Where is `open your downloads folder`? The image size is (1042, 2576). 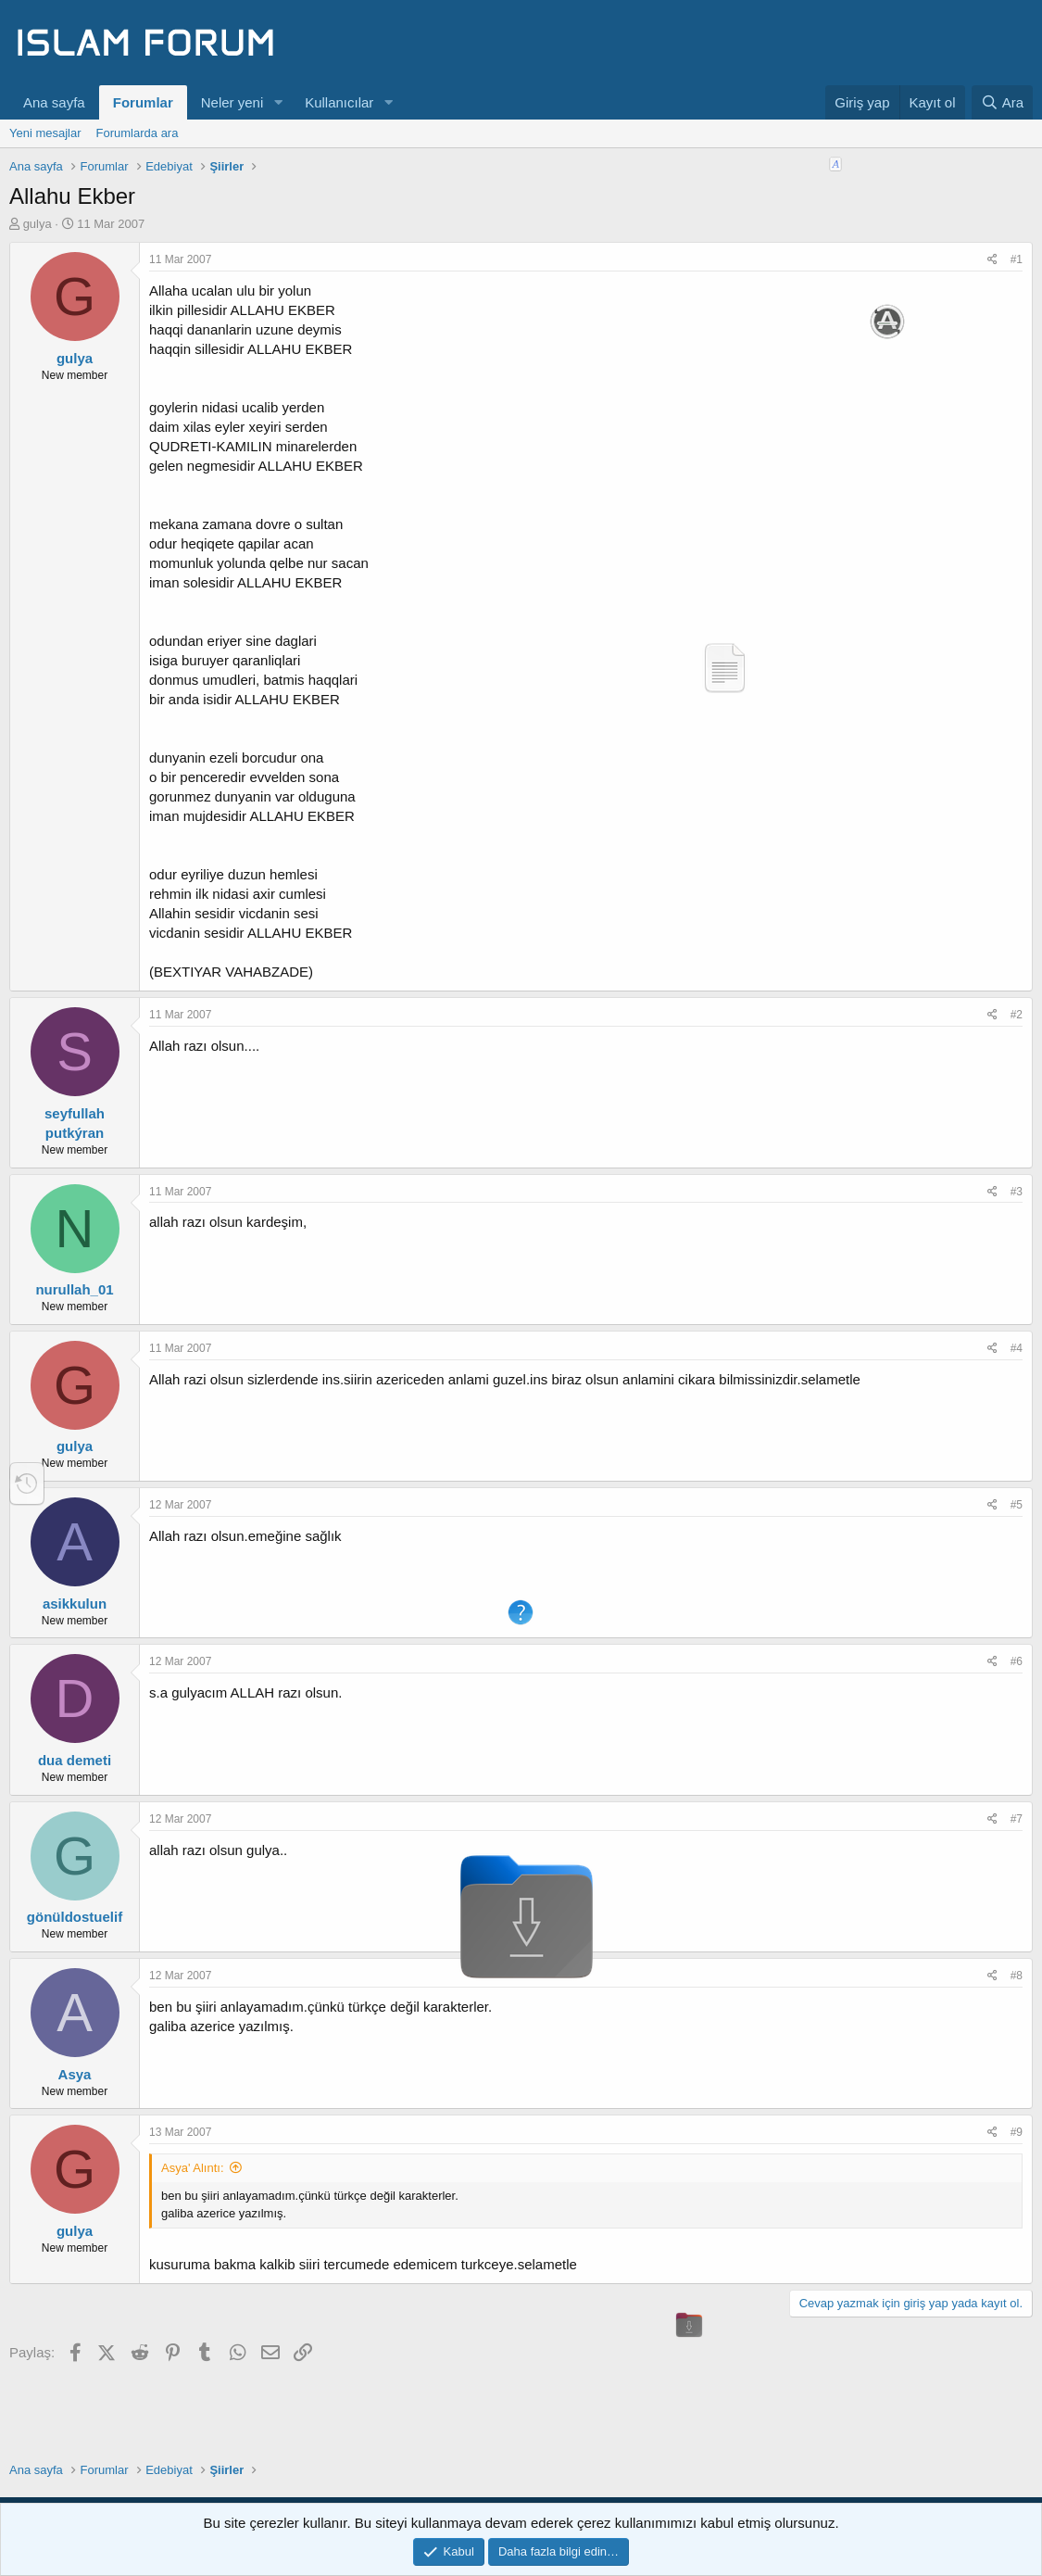
open your downloads folder is located at coordinates (689, 2325).